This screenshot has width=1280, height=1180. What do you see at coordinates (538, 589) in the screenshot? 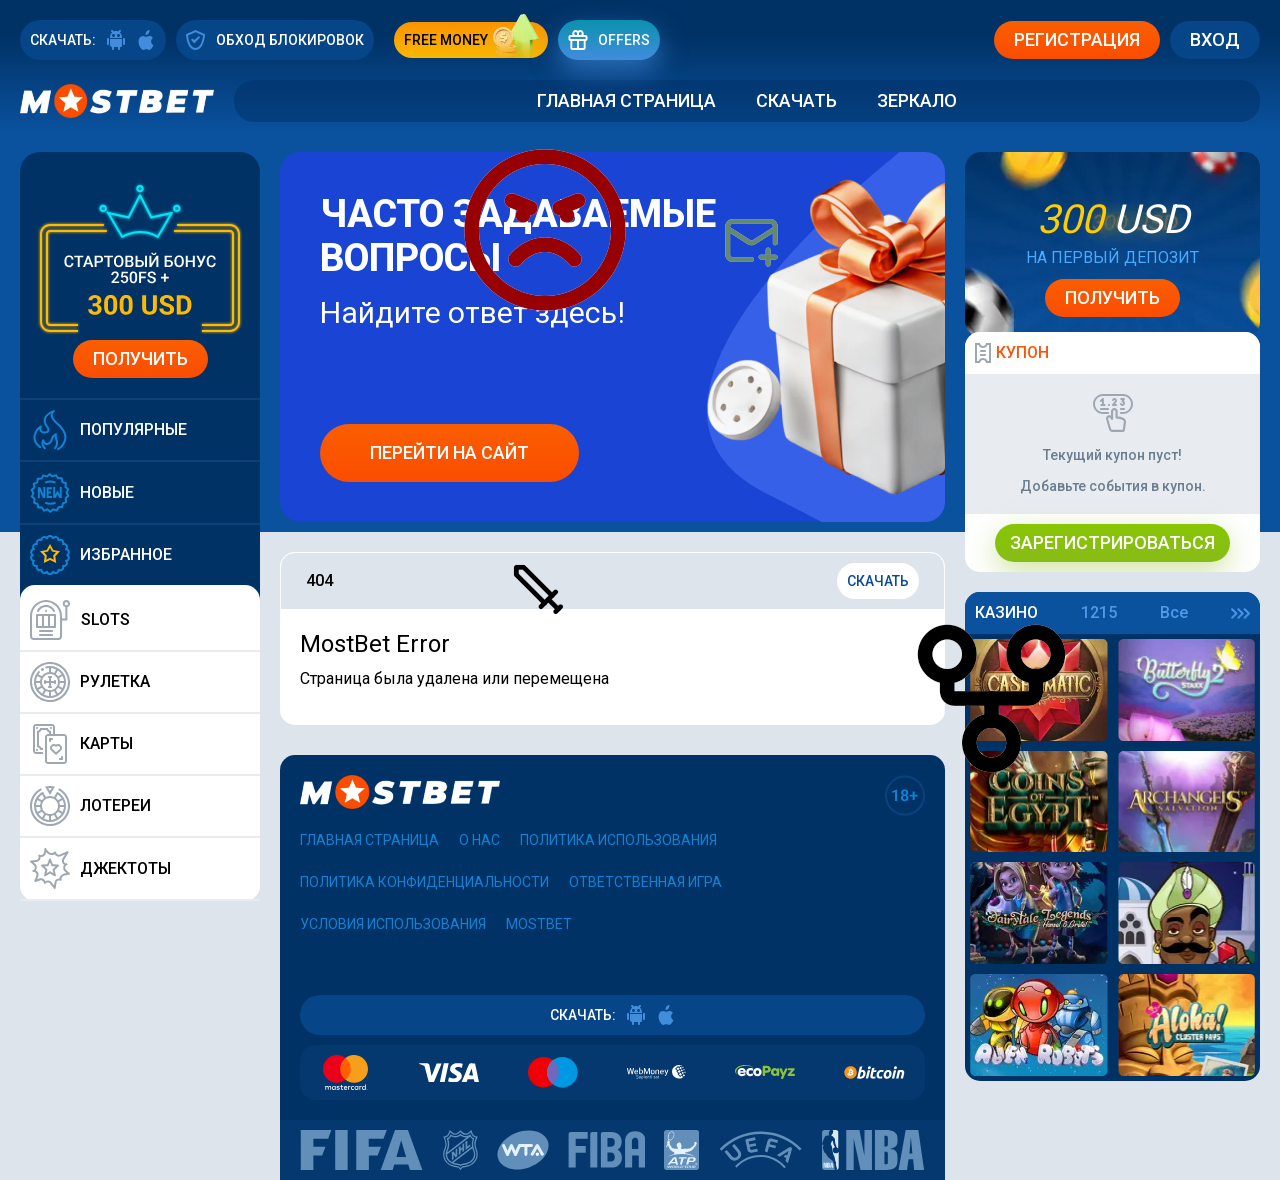
I see `access weapons or combat features` at bounding box center [538, 589].